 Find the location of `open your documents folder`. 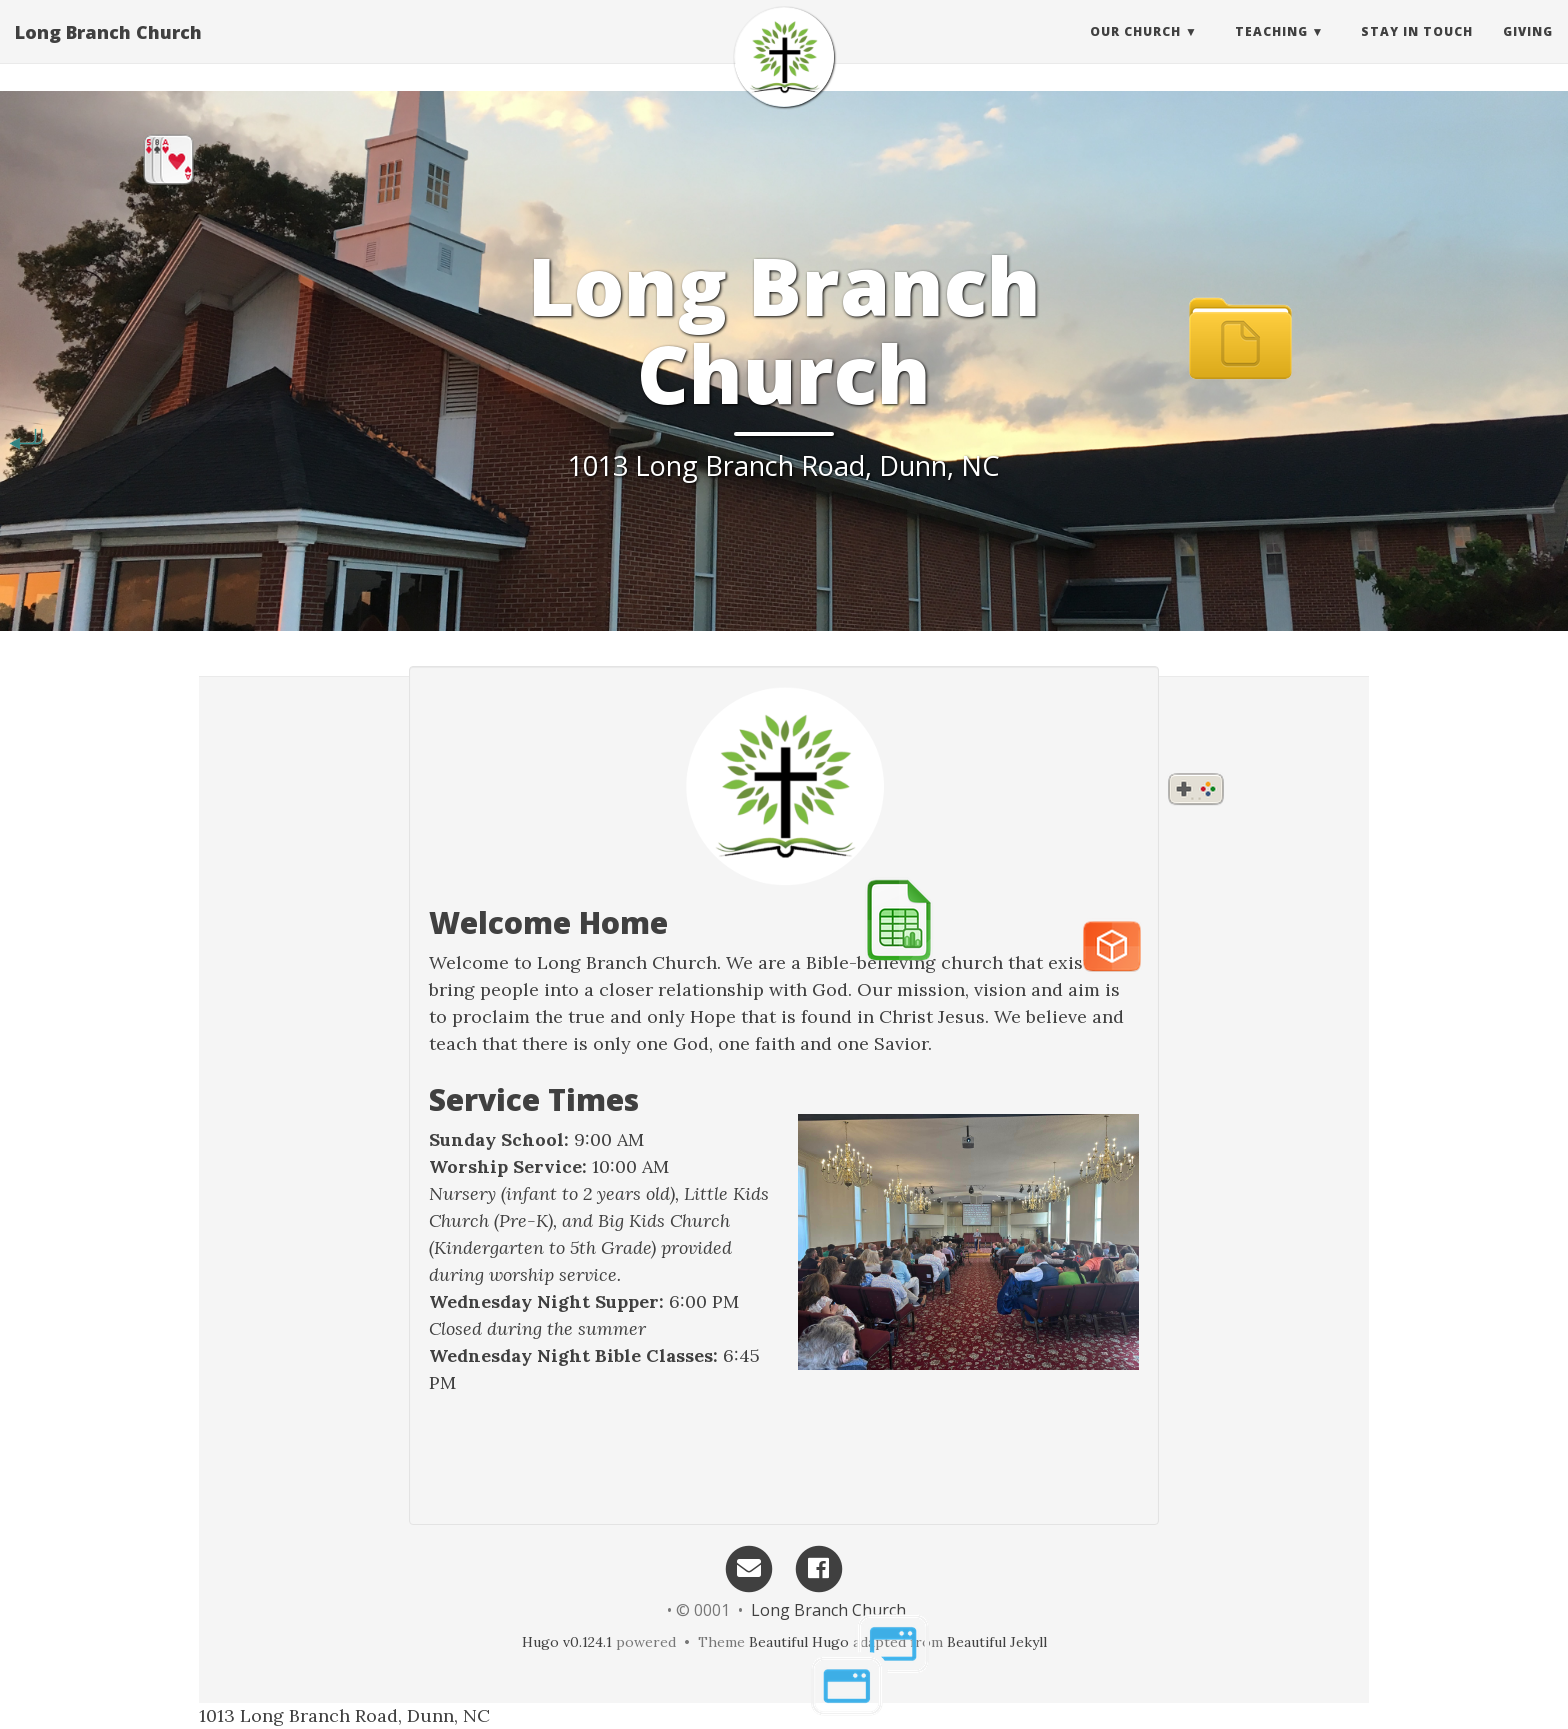

open your documents folder is located at coordinates (1240, 338).